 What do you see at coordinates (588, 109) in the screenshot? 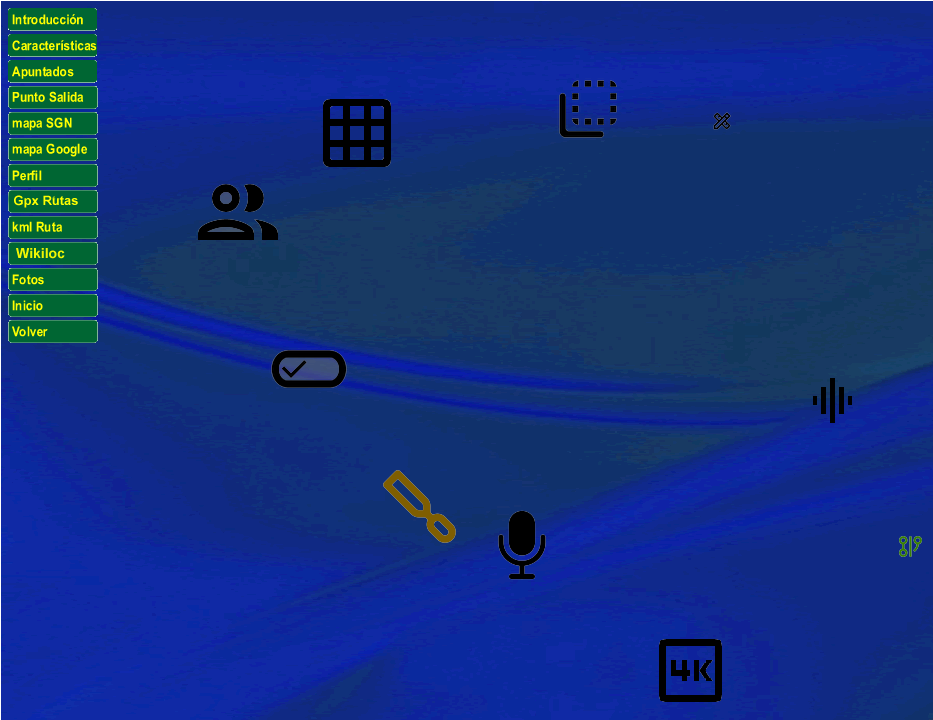
I see `send layer to back` at bounding box center [588, 109].